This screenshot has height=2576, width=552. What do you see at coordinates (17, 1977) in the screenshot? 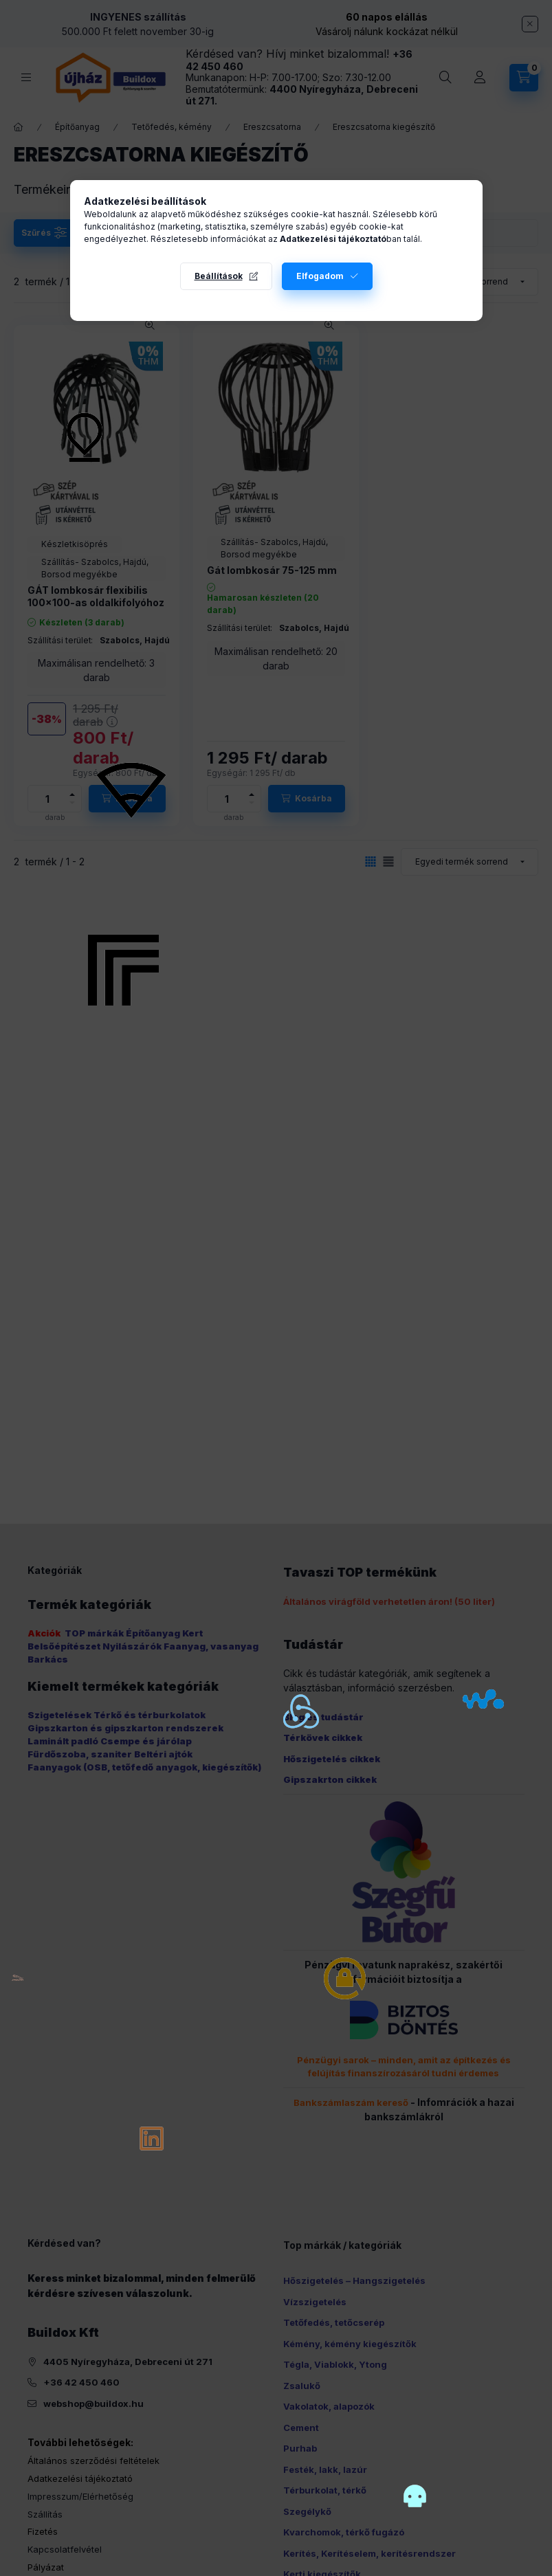
I see `jaguar brand logo` at bounding box center [17, 1977].